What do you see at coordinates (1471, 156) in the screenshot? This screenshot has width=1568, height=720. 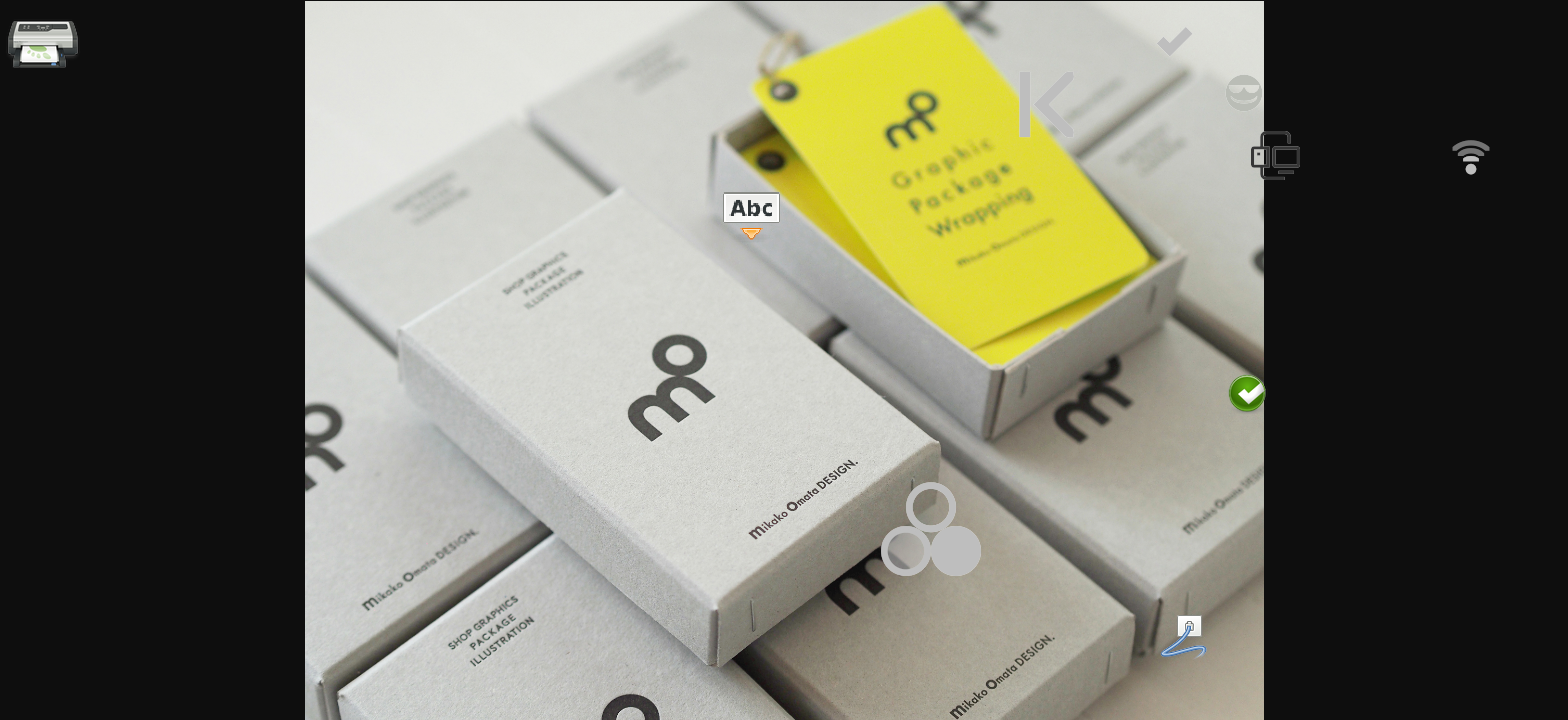 I see `indicates moderate wireless signal strength` at bounding box center [1471, 156].